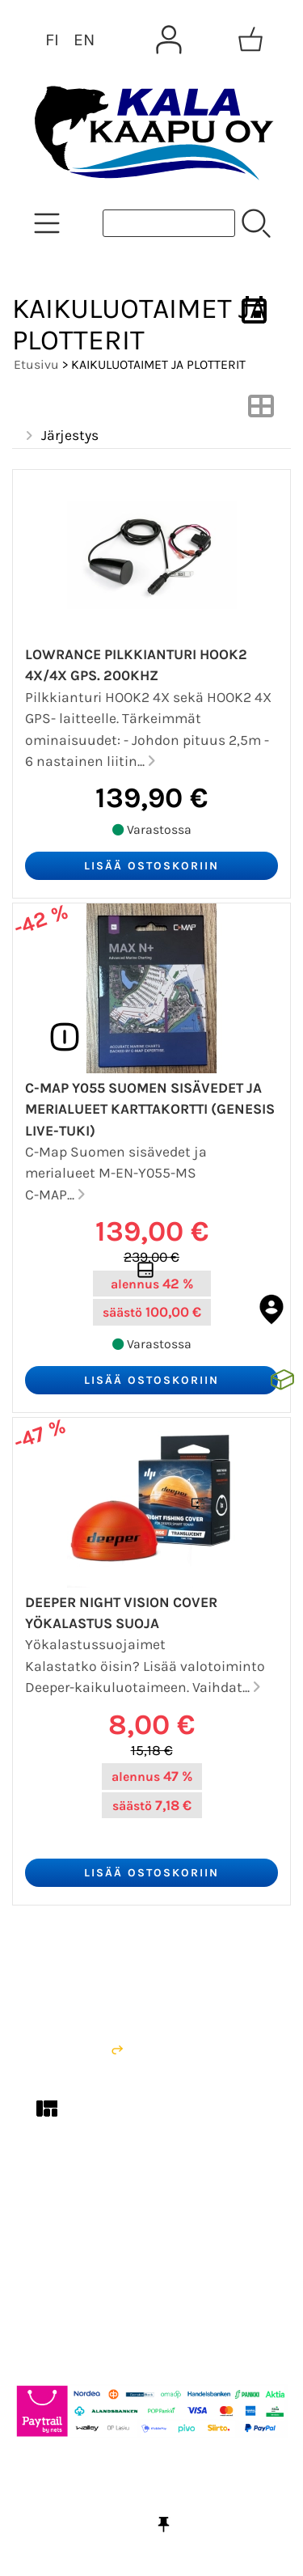 This screenshot has height=2576, width=303. I want to click on pin item to keep it visible, so click(163, 2524).